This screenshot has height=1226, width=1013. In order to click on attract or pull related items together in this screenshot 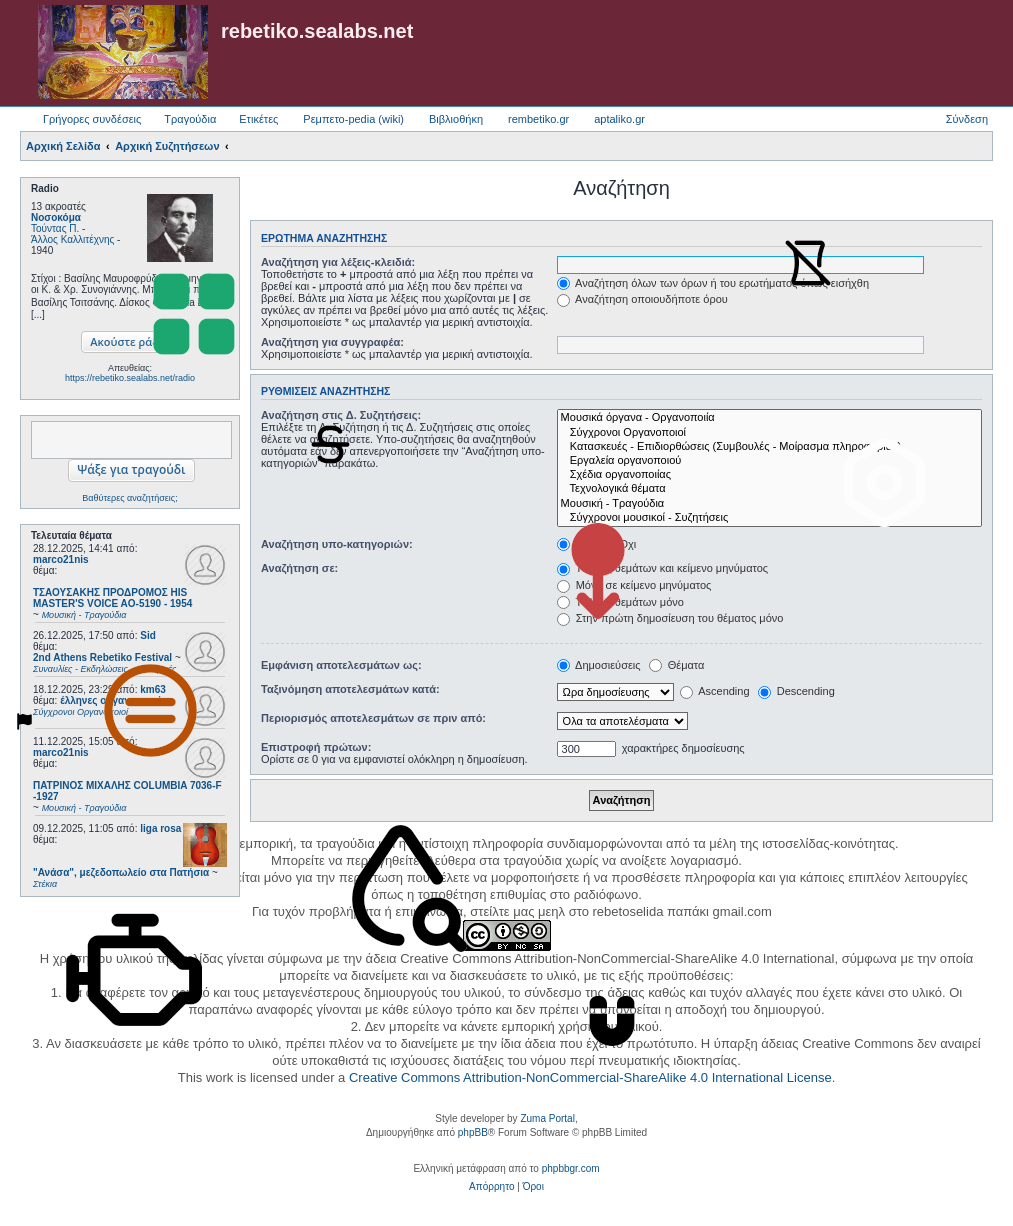, I will do `click(612, 1021)`.